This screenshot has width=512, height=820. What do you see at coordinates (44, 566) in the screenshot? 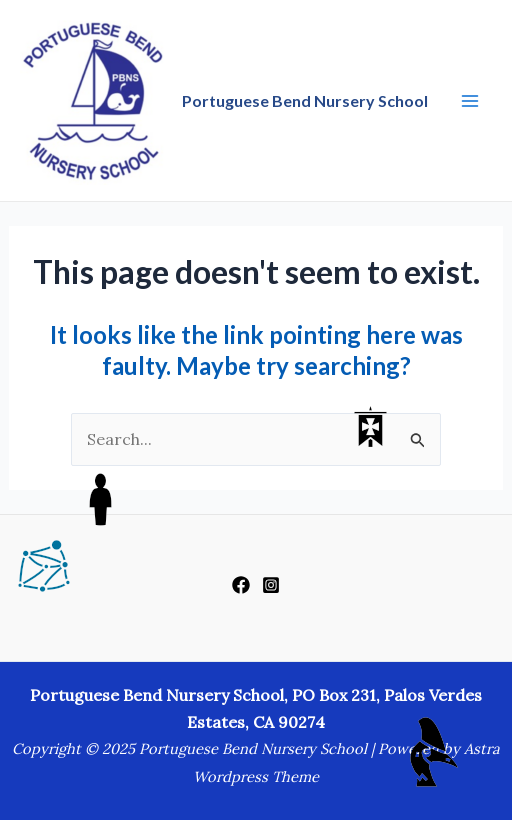
I see `view mesh network topology` at bounding box center [44, 566].